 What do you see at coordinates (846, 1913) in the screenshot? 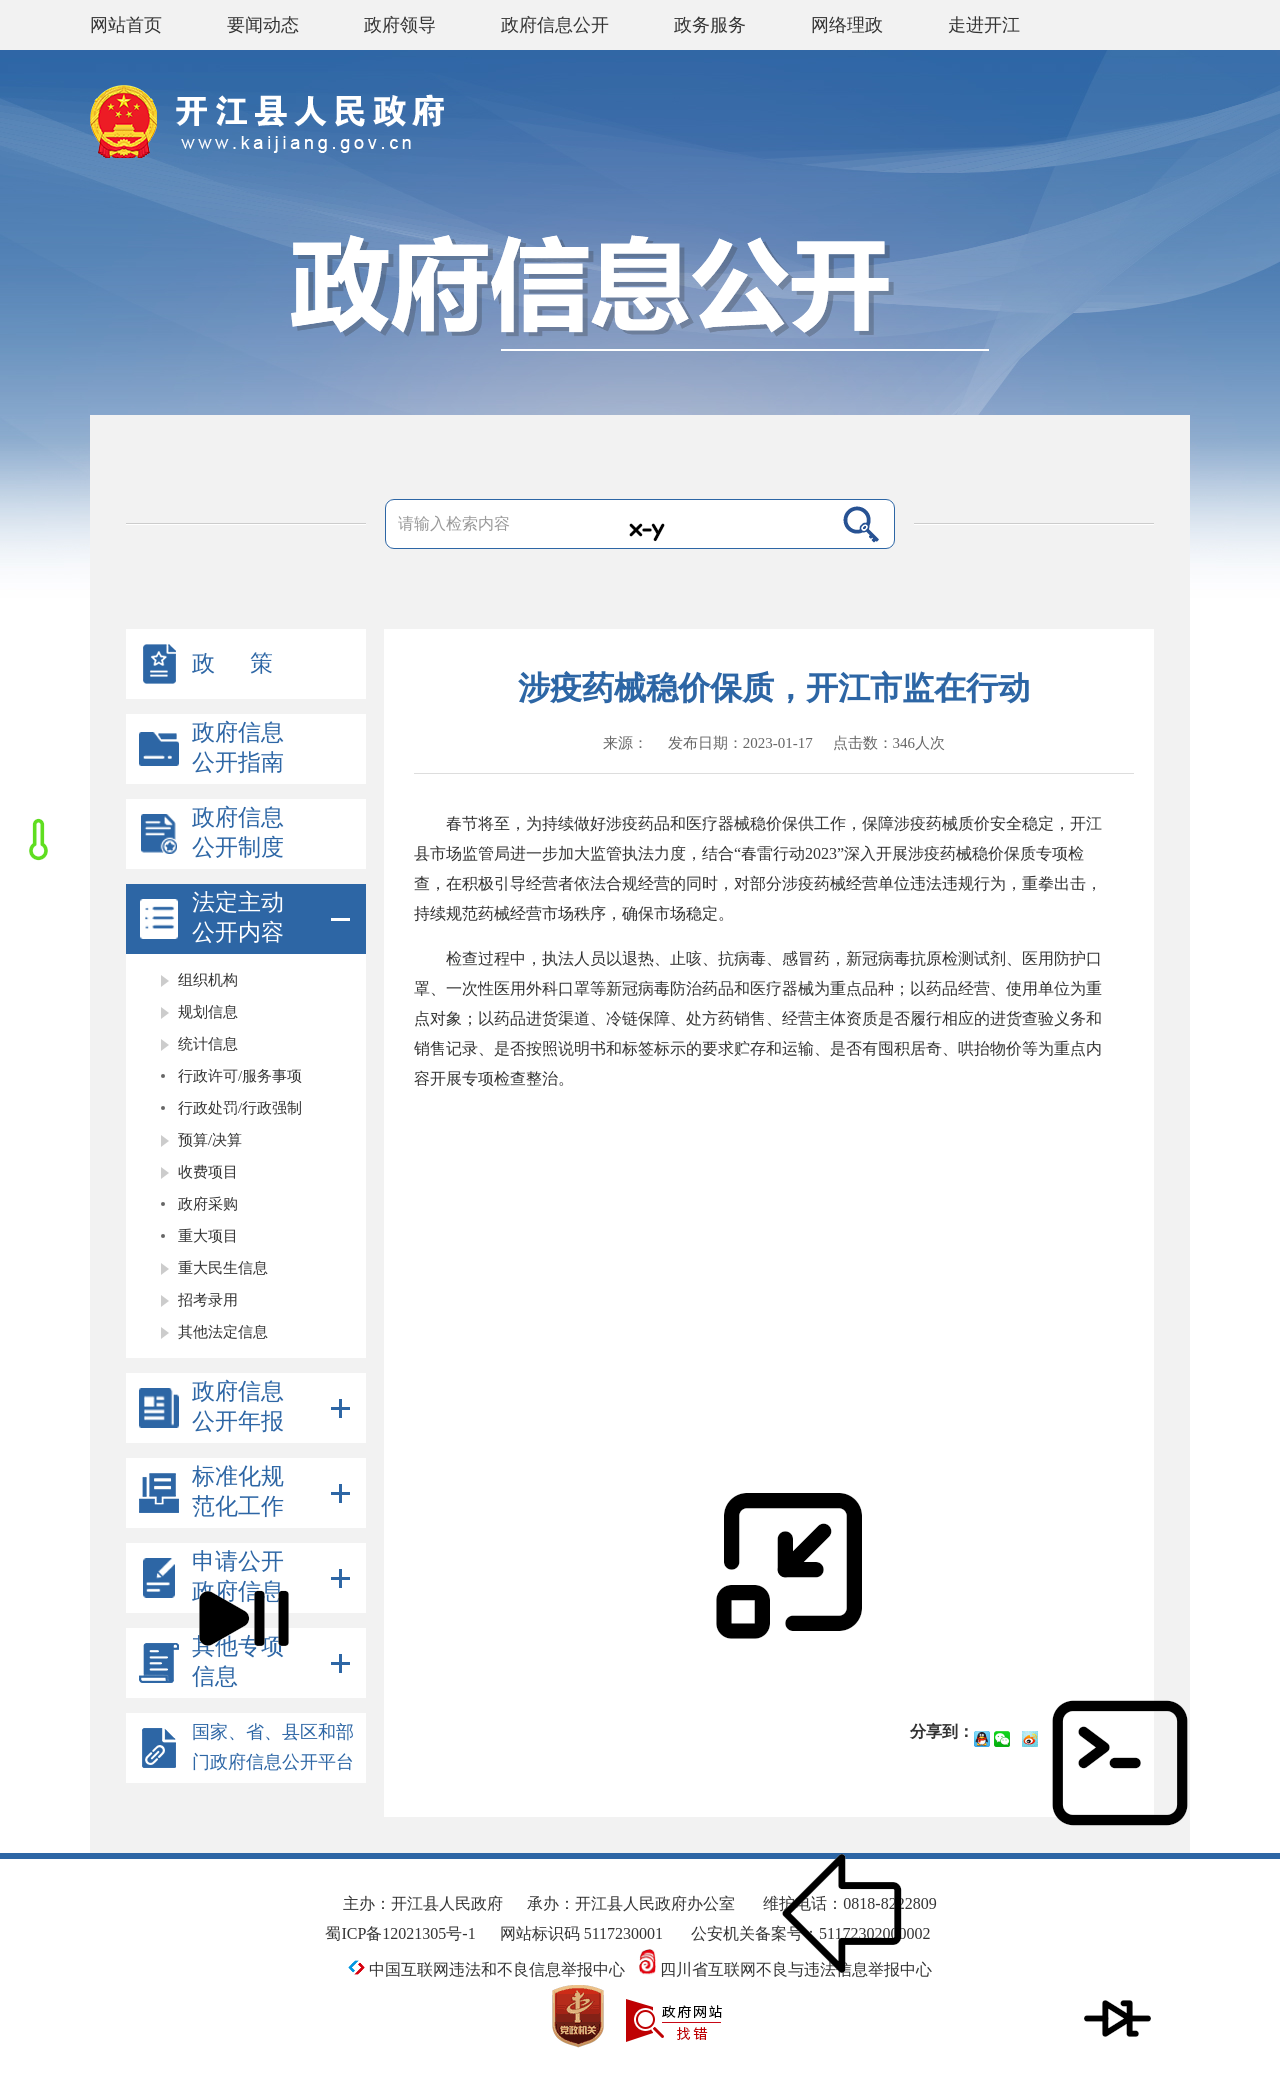
I see `go back to the previous screen` at bounding box center [846, 1913].